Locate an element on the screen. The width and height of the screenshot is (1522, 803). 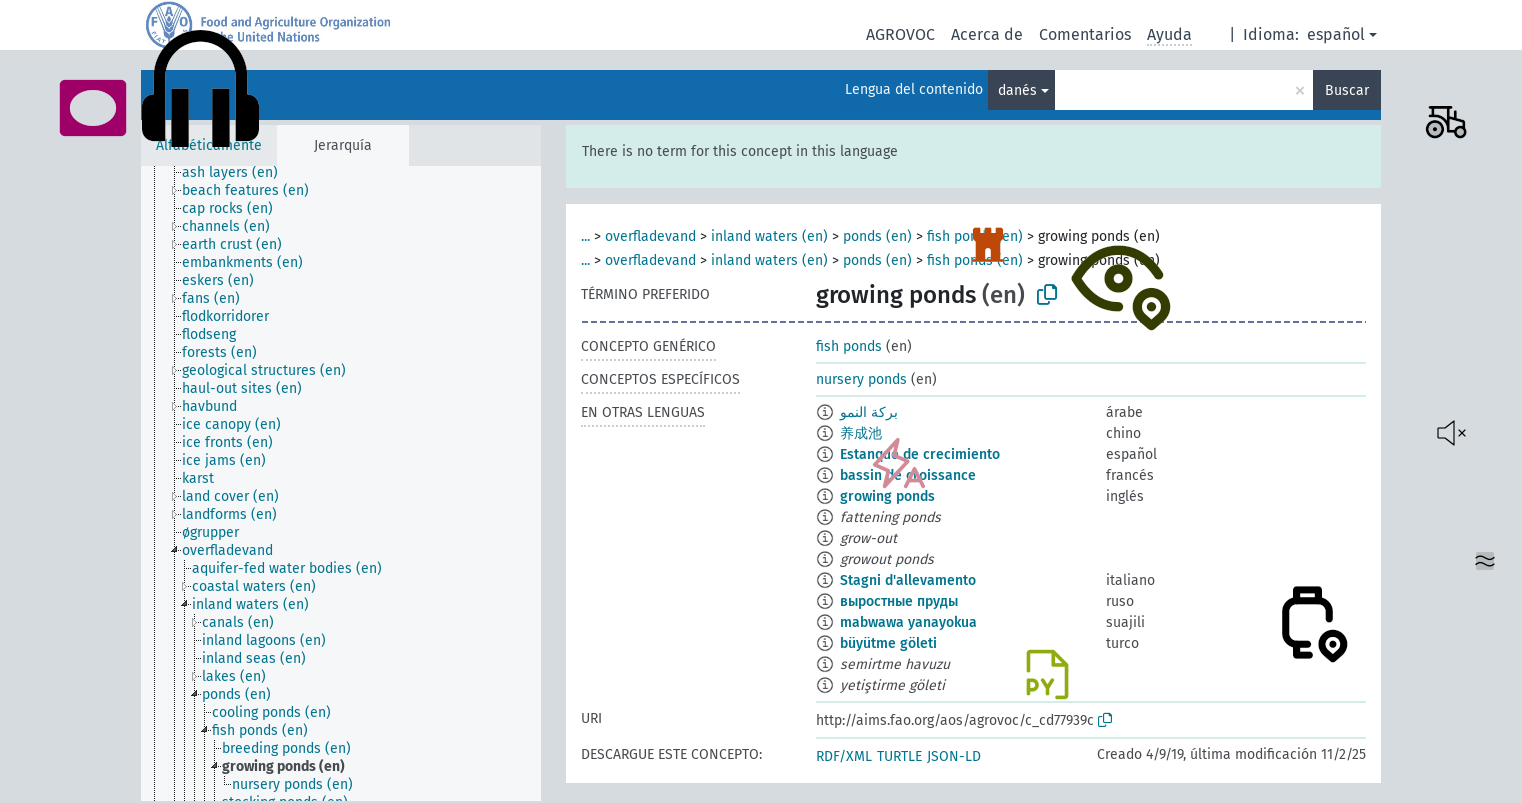
mute audio or sound is located at coordinates (1450, 433).